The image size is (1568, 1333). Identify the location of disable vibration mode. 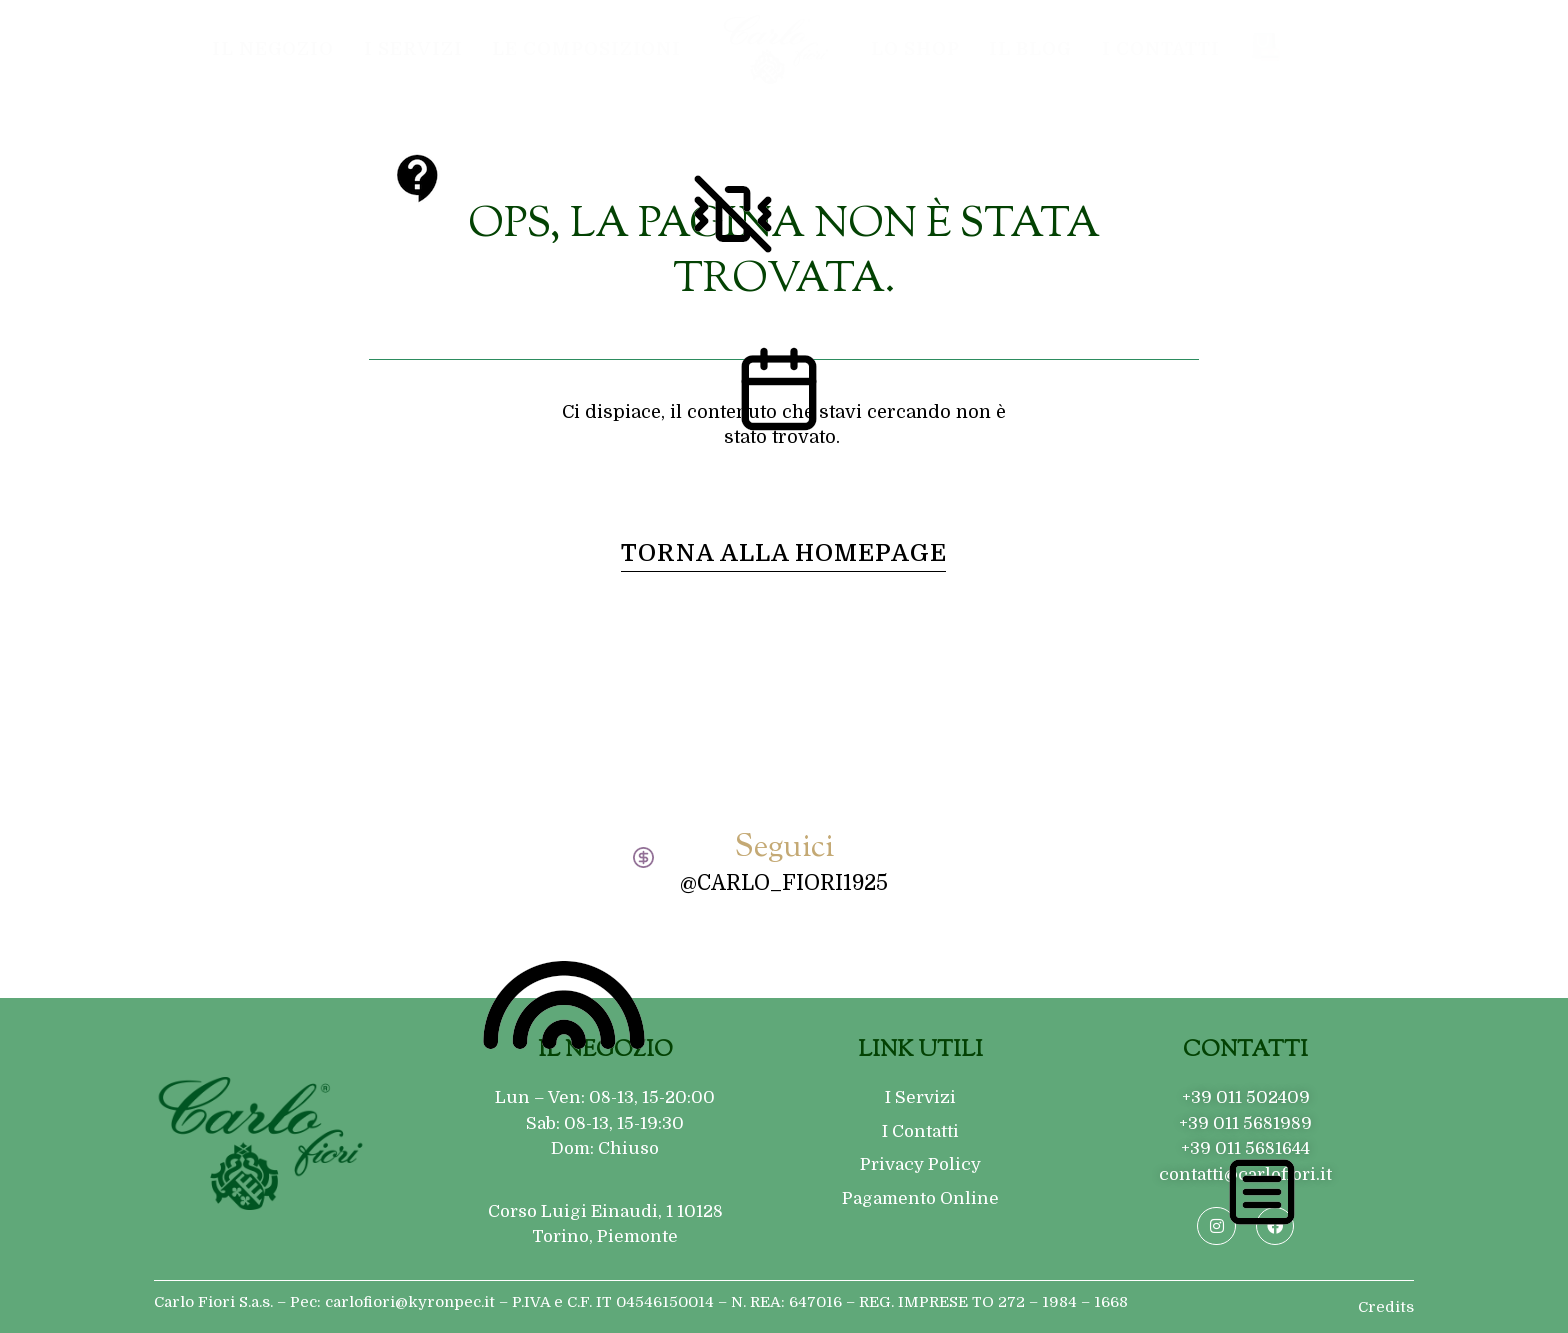
(733, 214).